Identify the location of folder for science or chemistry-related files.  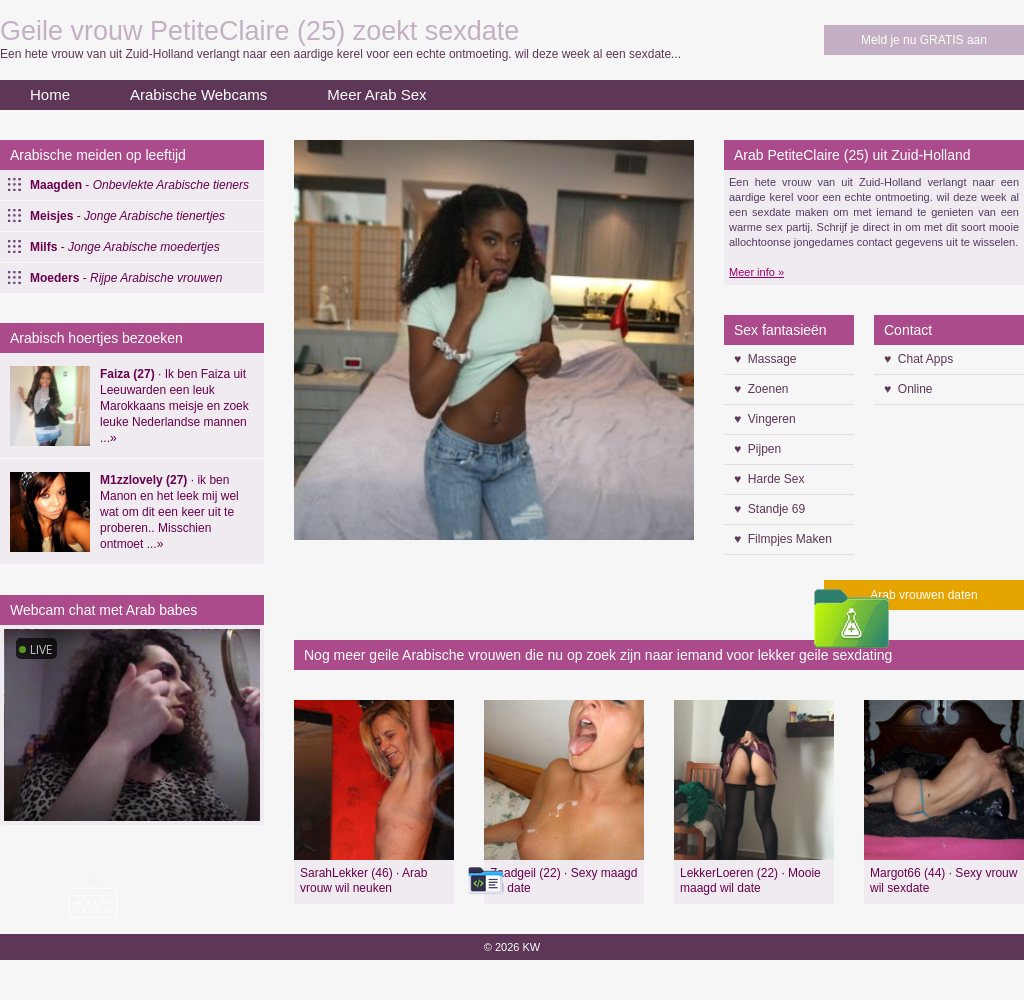
(851, 620).